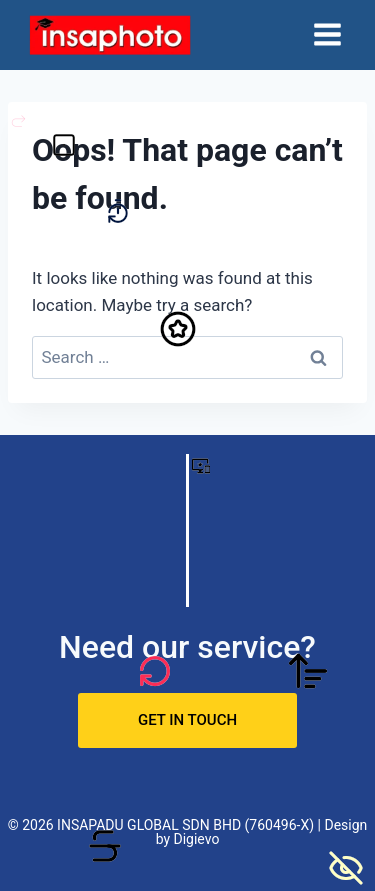 Image resolution: width=375 pixels, height=891 pixels. Describe the element at coordinates (178, 329) in the screenshot. I see `add to favorites` at that location.